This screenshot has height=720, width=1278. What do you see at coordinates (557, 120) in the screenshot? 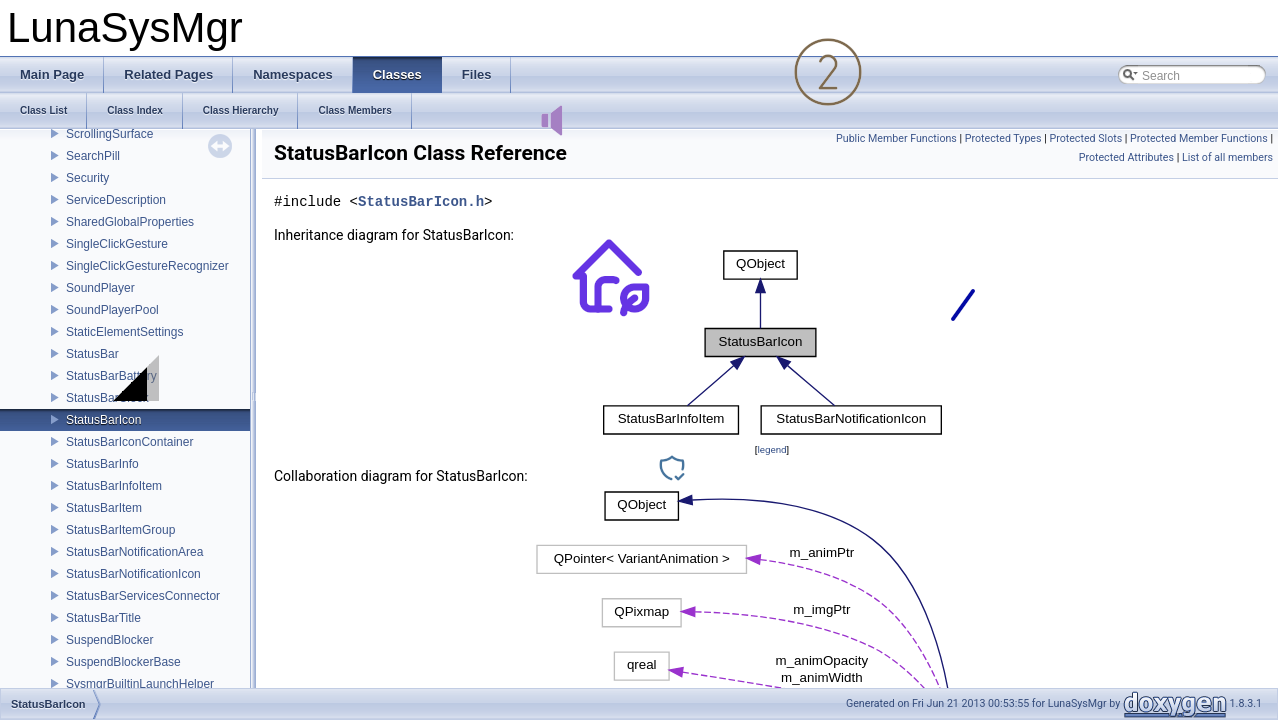
I see `speaker with no volume output` at bounding box center [557, 120].